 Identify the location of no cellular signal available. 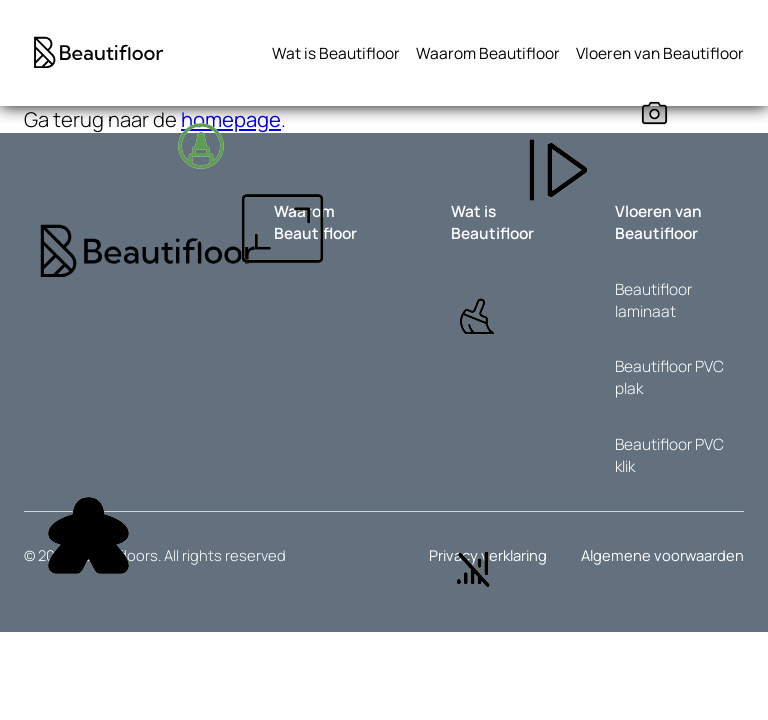
(474, 570).